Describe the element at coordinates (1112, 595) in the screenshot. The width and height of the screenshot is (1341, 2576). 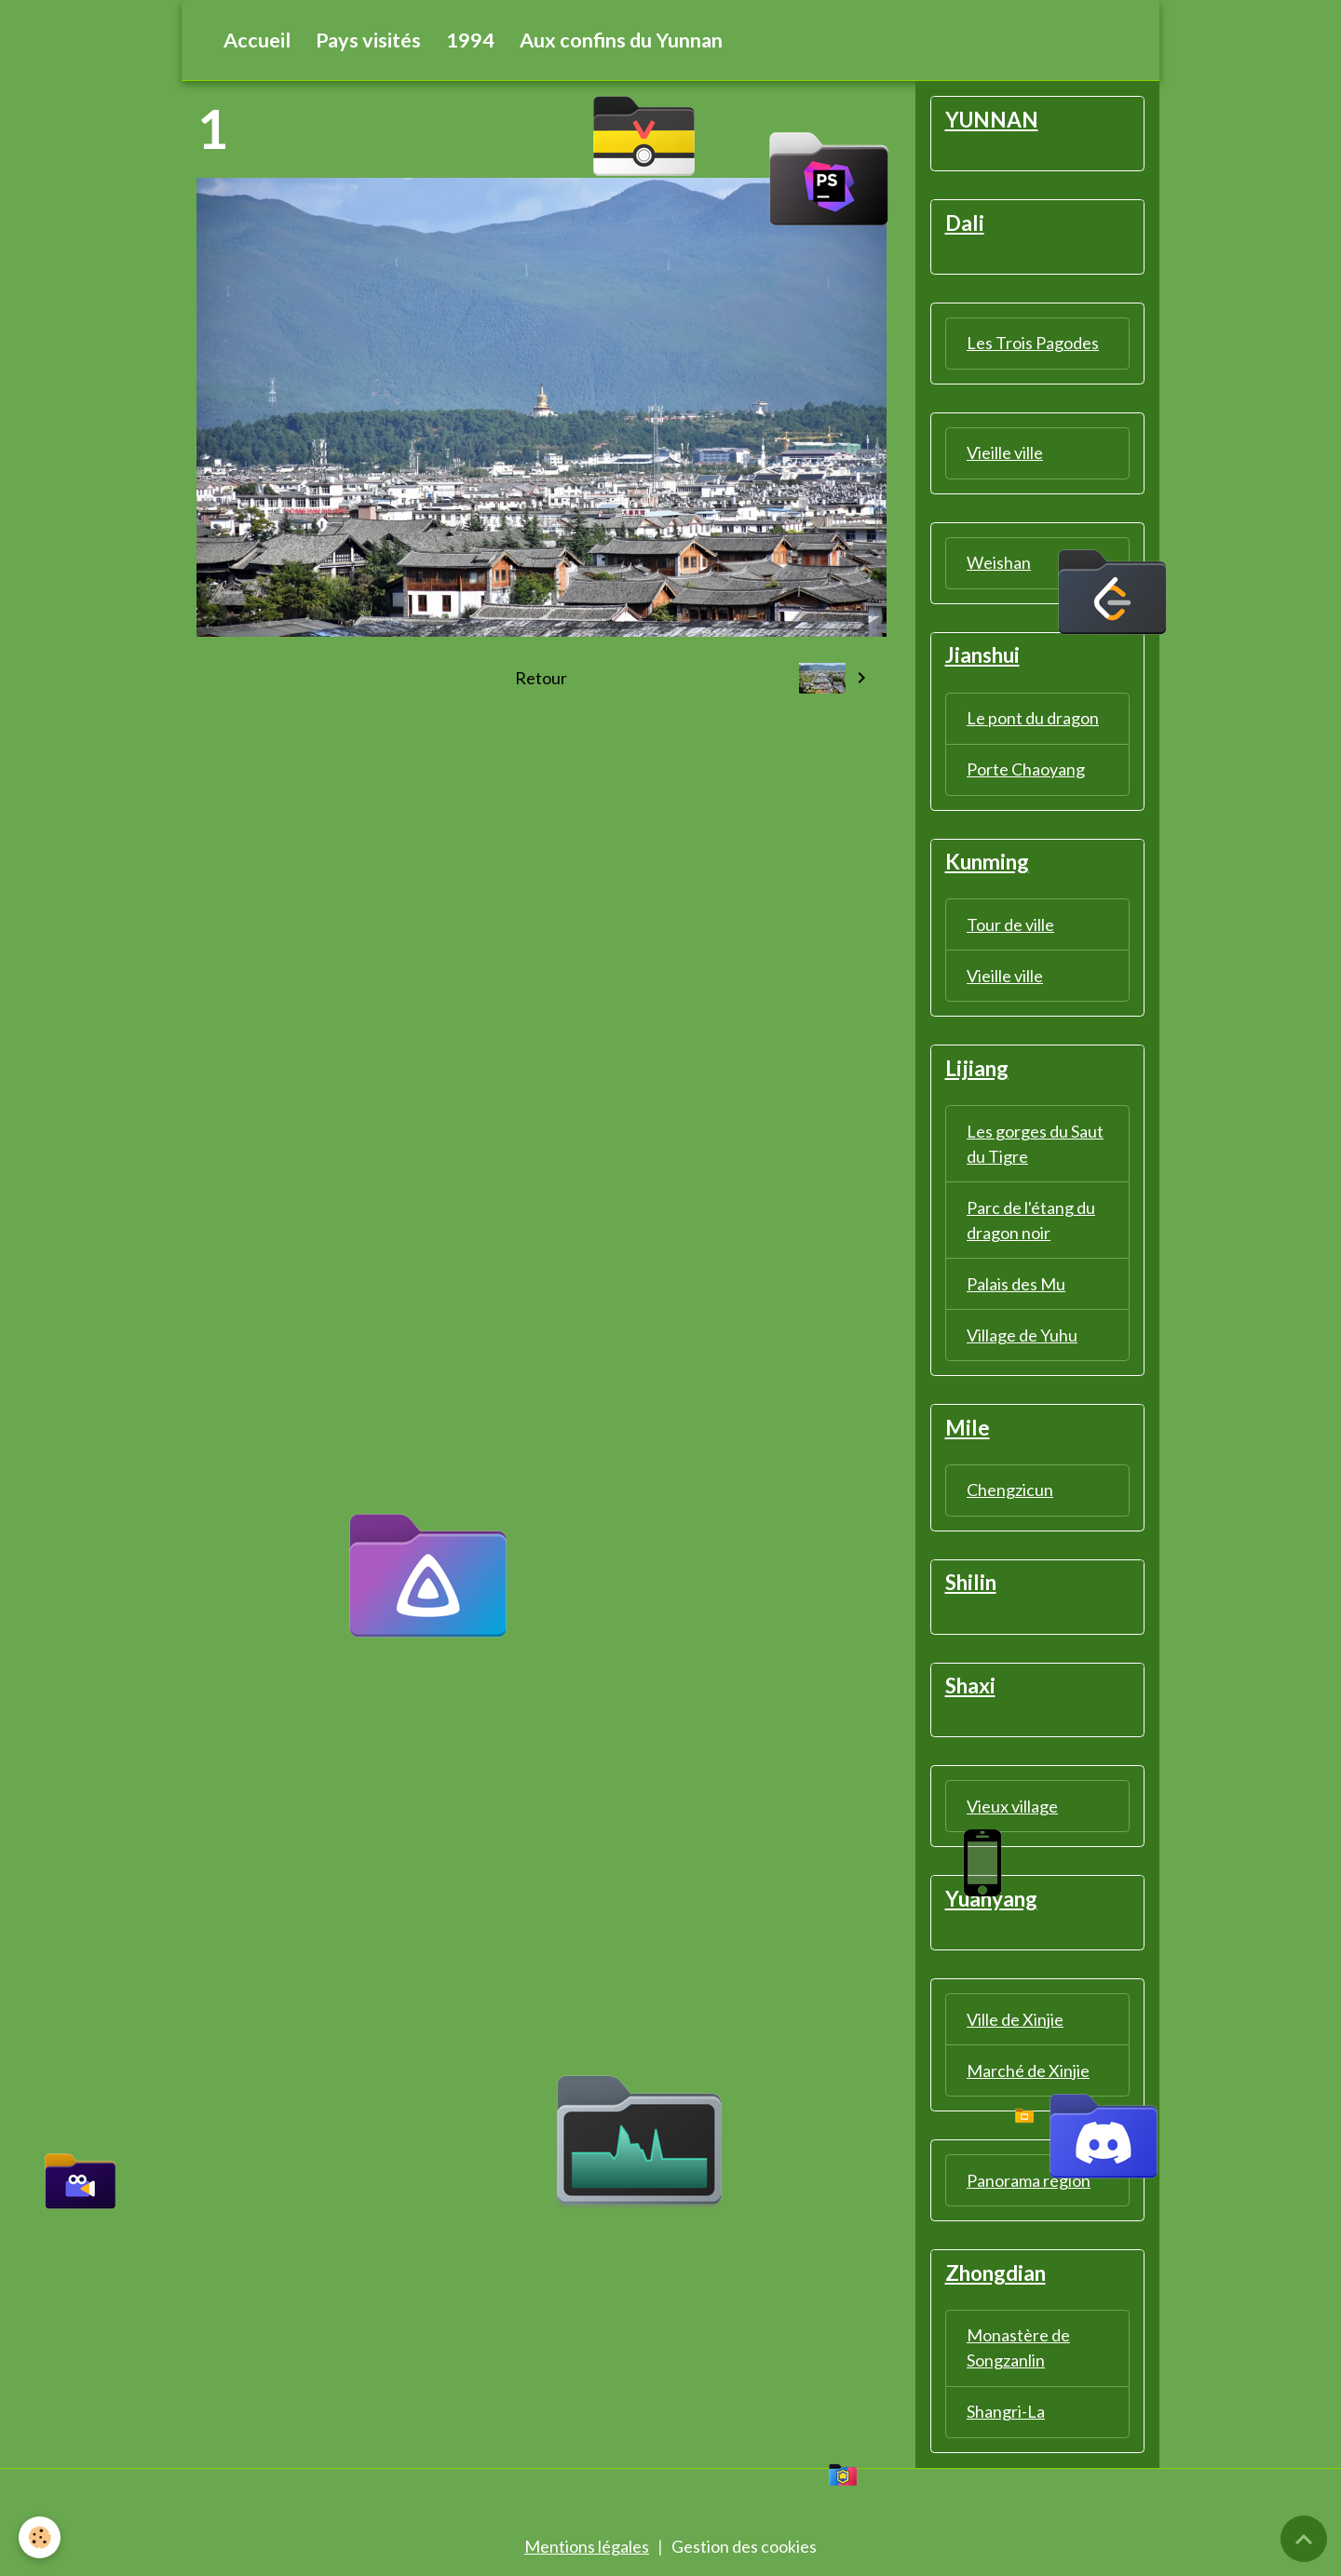
I see `open your leetcode practice files folder` at that location.